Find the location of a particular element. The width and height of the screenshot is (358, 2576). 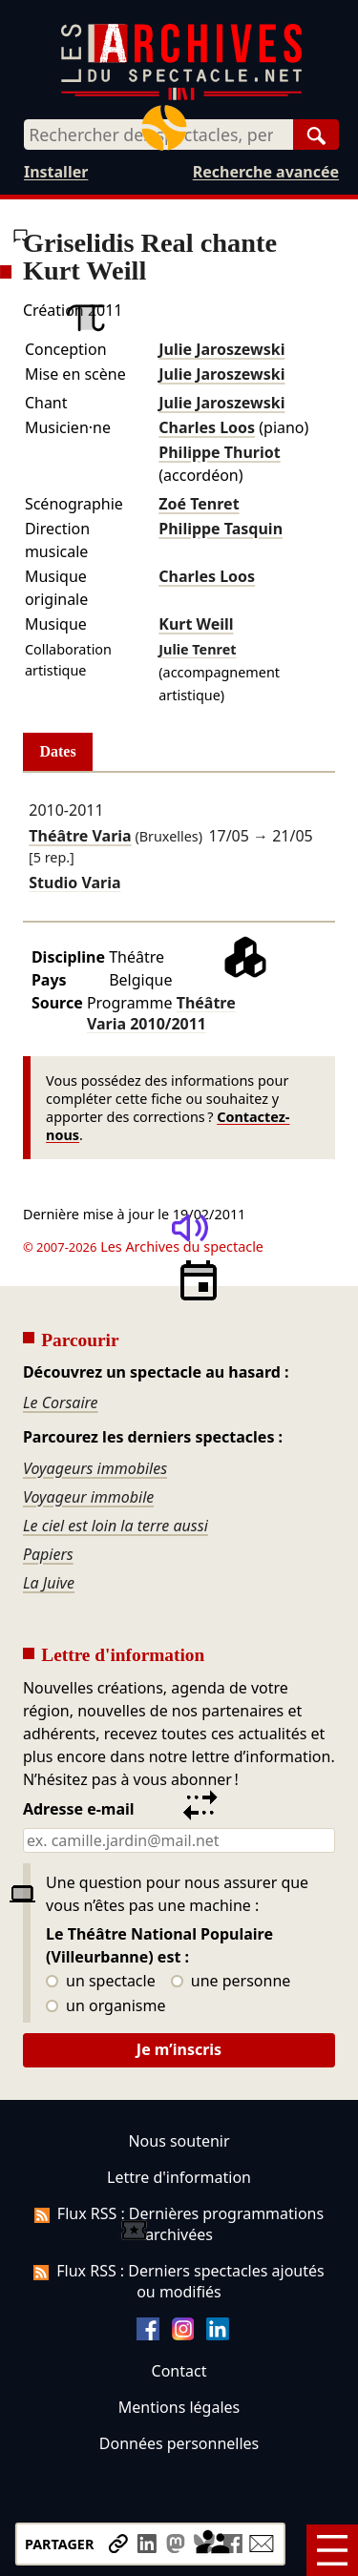

unmute audio or turn sound on is located at coordinates (190, 1228).